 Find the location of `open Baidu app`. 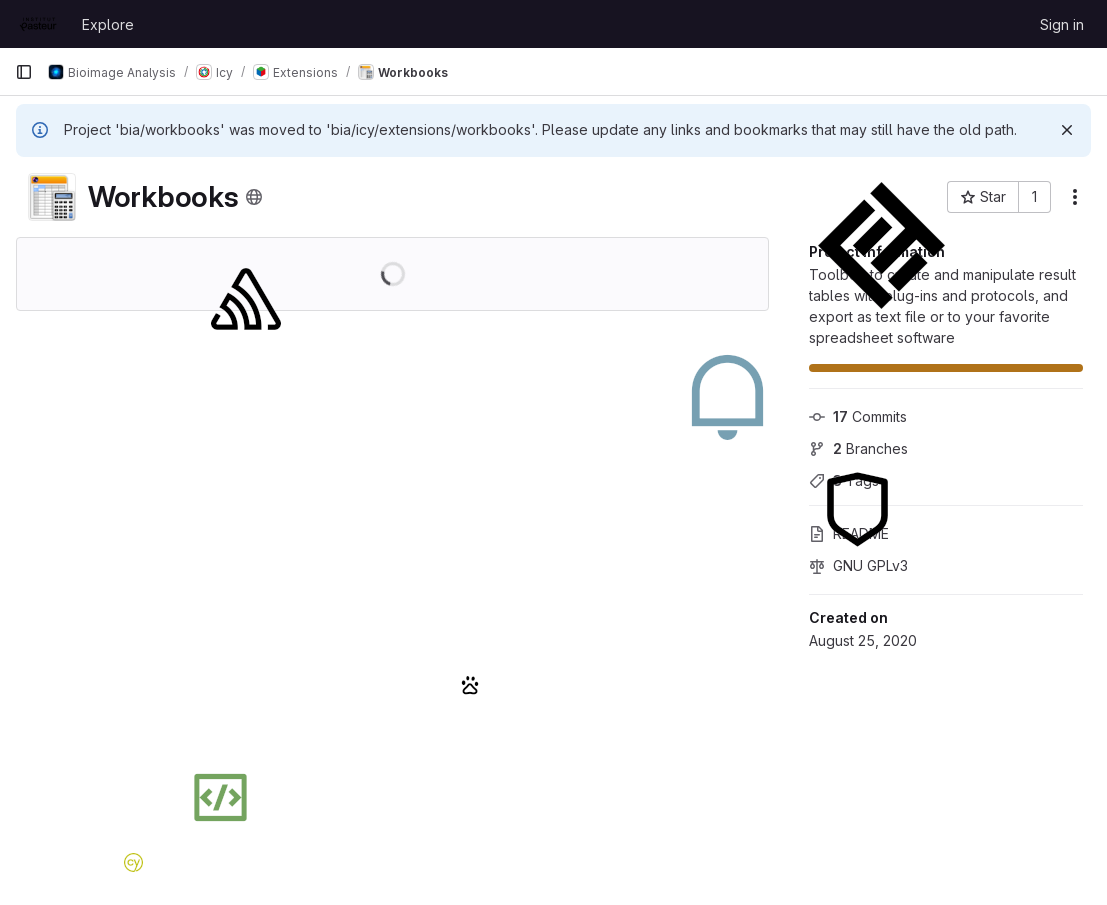

open Baidu app is located at coordinates (470, 685).